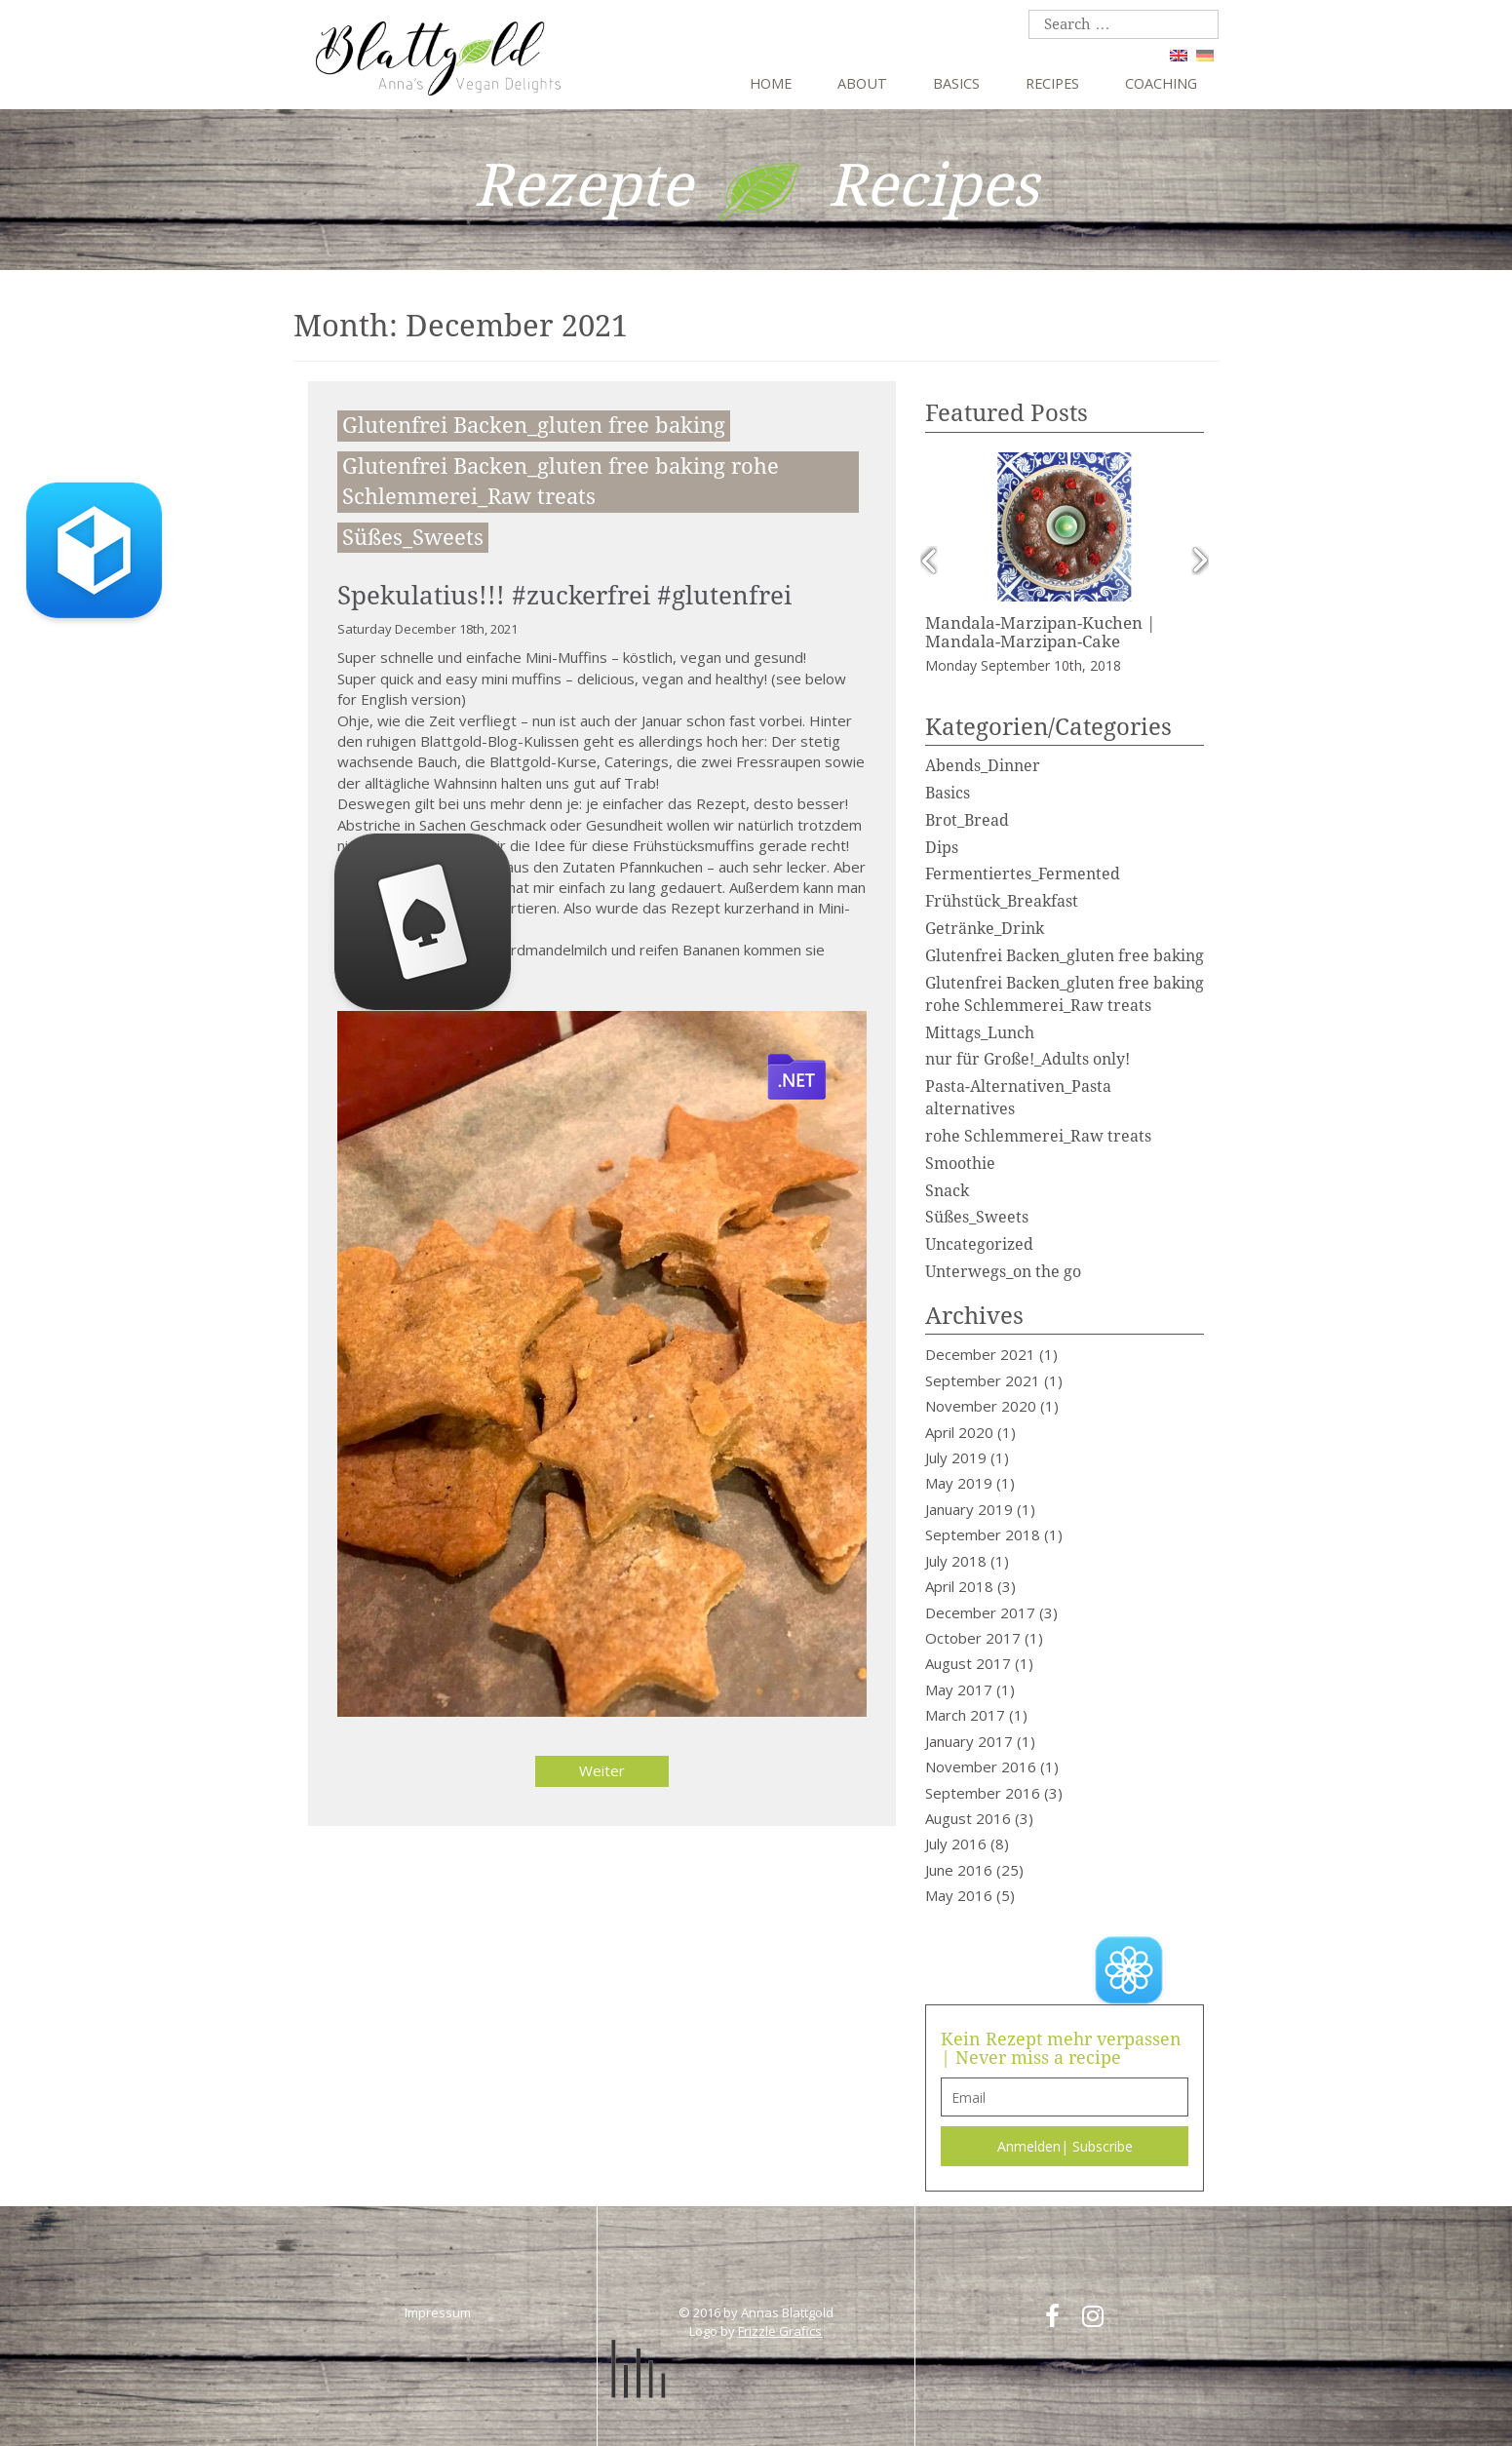  I want to click on open solitaire card game, so click(422, 921).